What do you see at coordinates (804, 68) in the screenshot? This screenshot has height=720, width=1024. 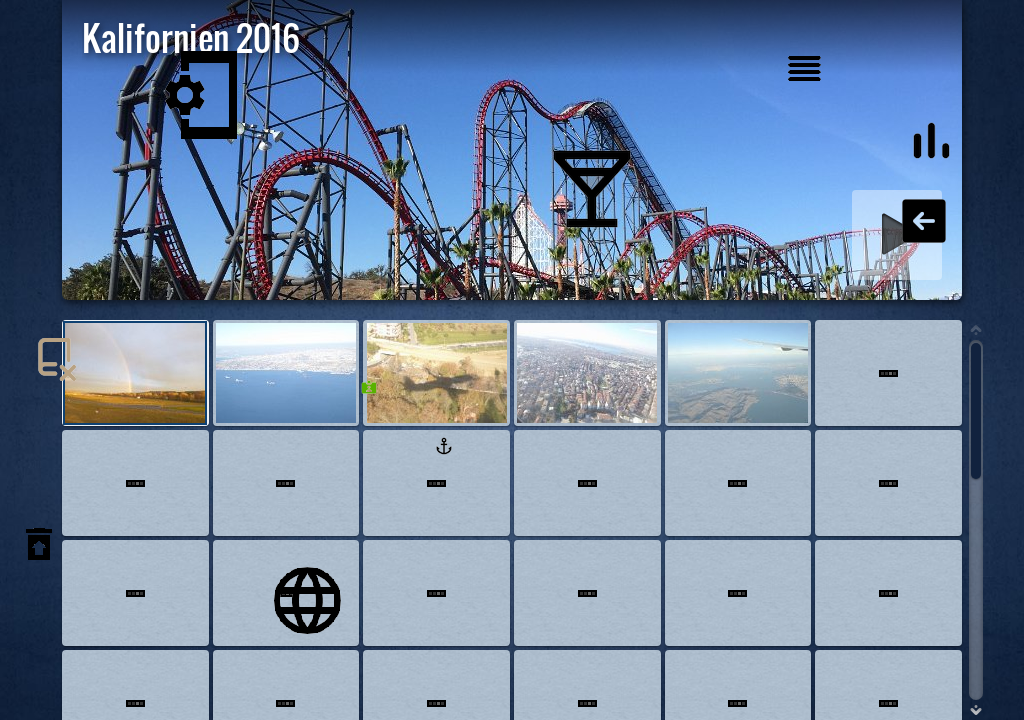 I see `open navigation menu` at bounding box center [804, 68].